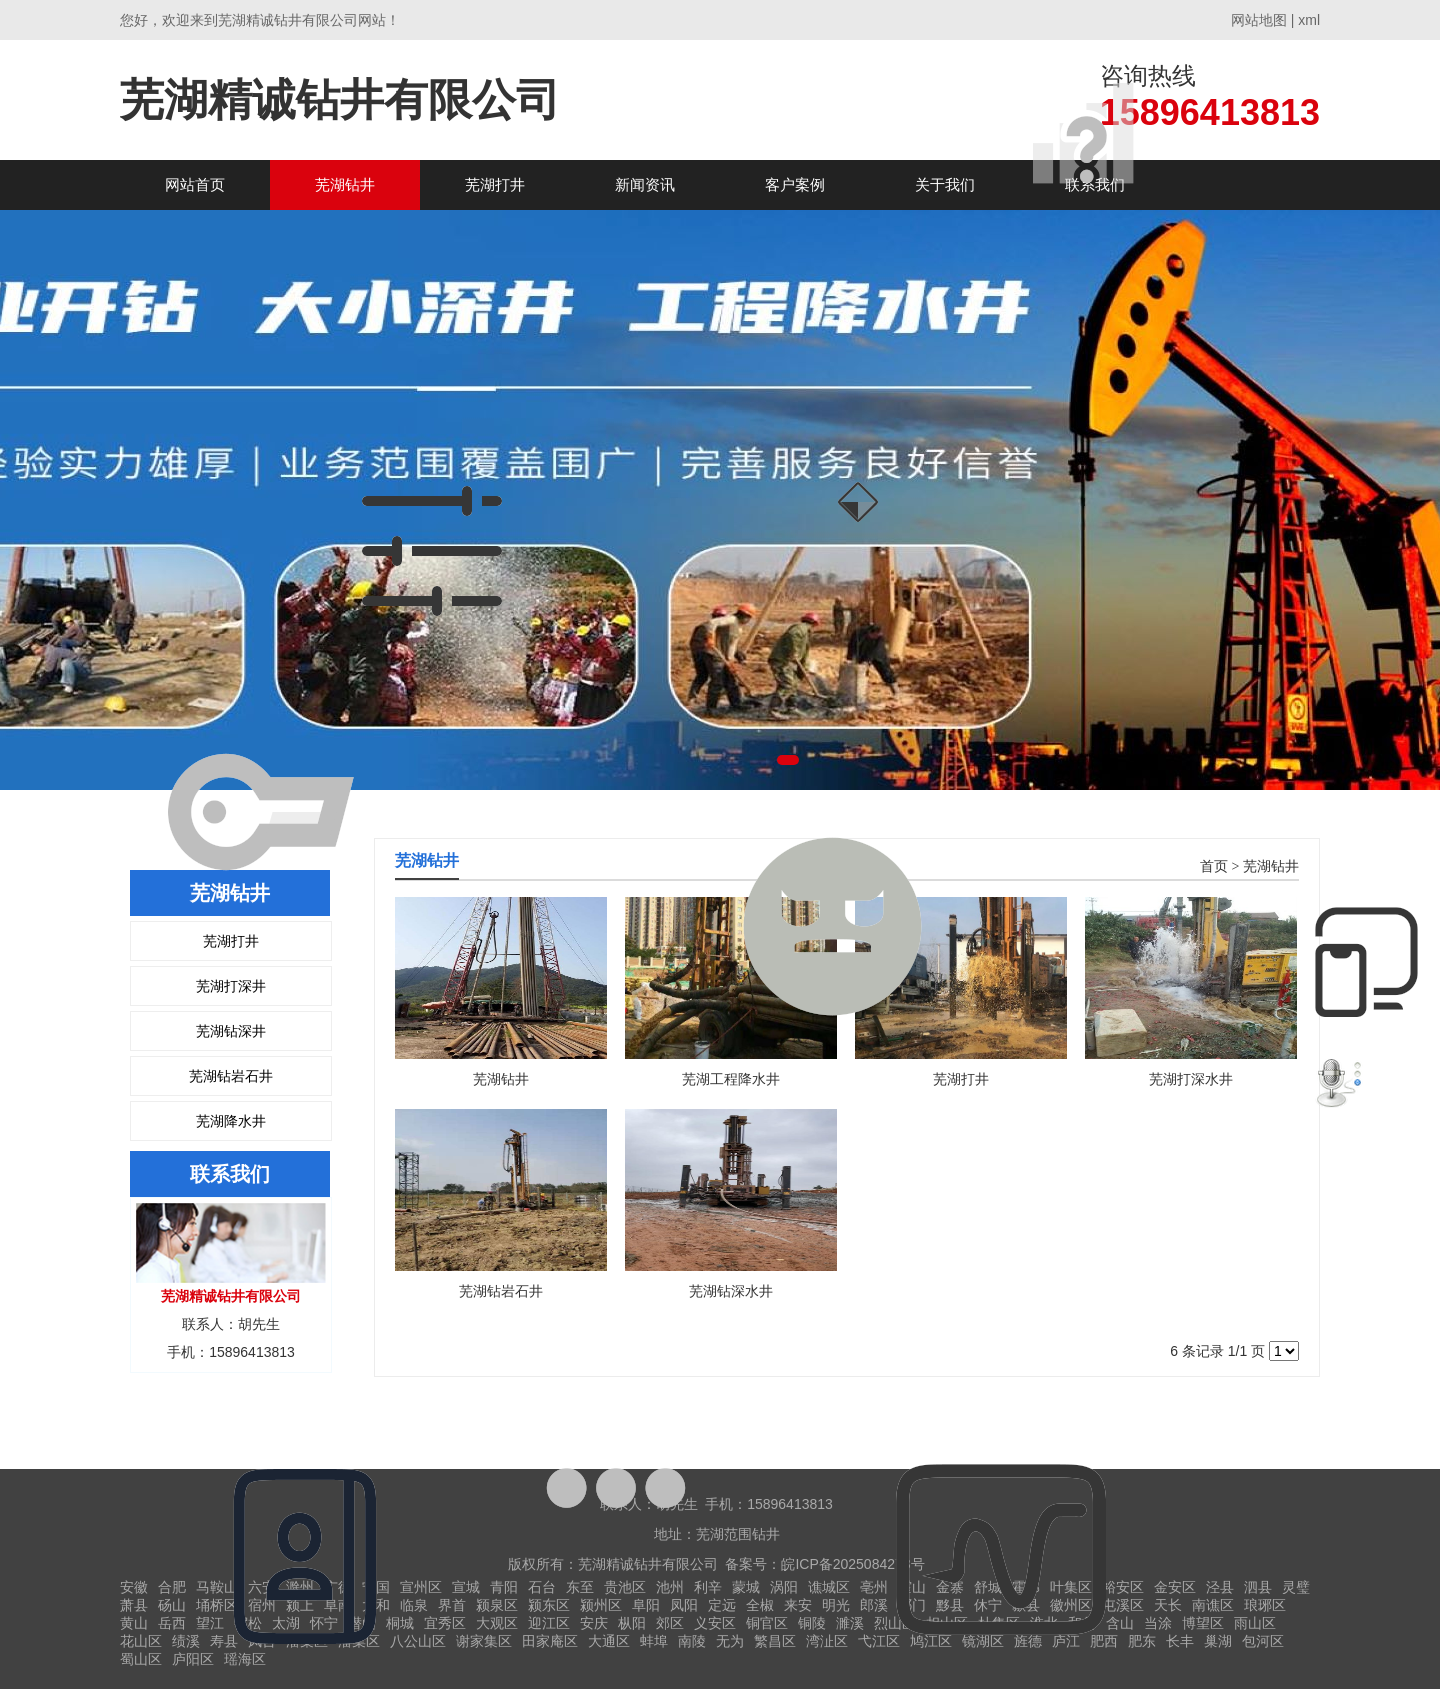  What do you see at coordinates (858, 502) in the screenshot?
I see `open fragments torrent client` at bounding box center [858, 502].